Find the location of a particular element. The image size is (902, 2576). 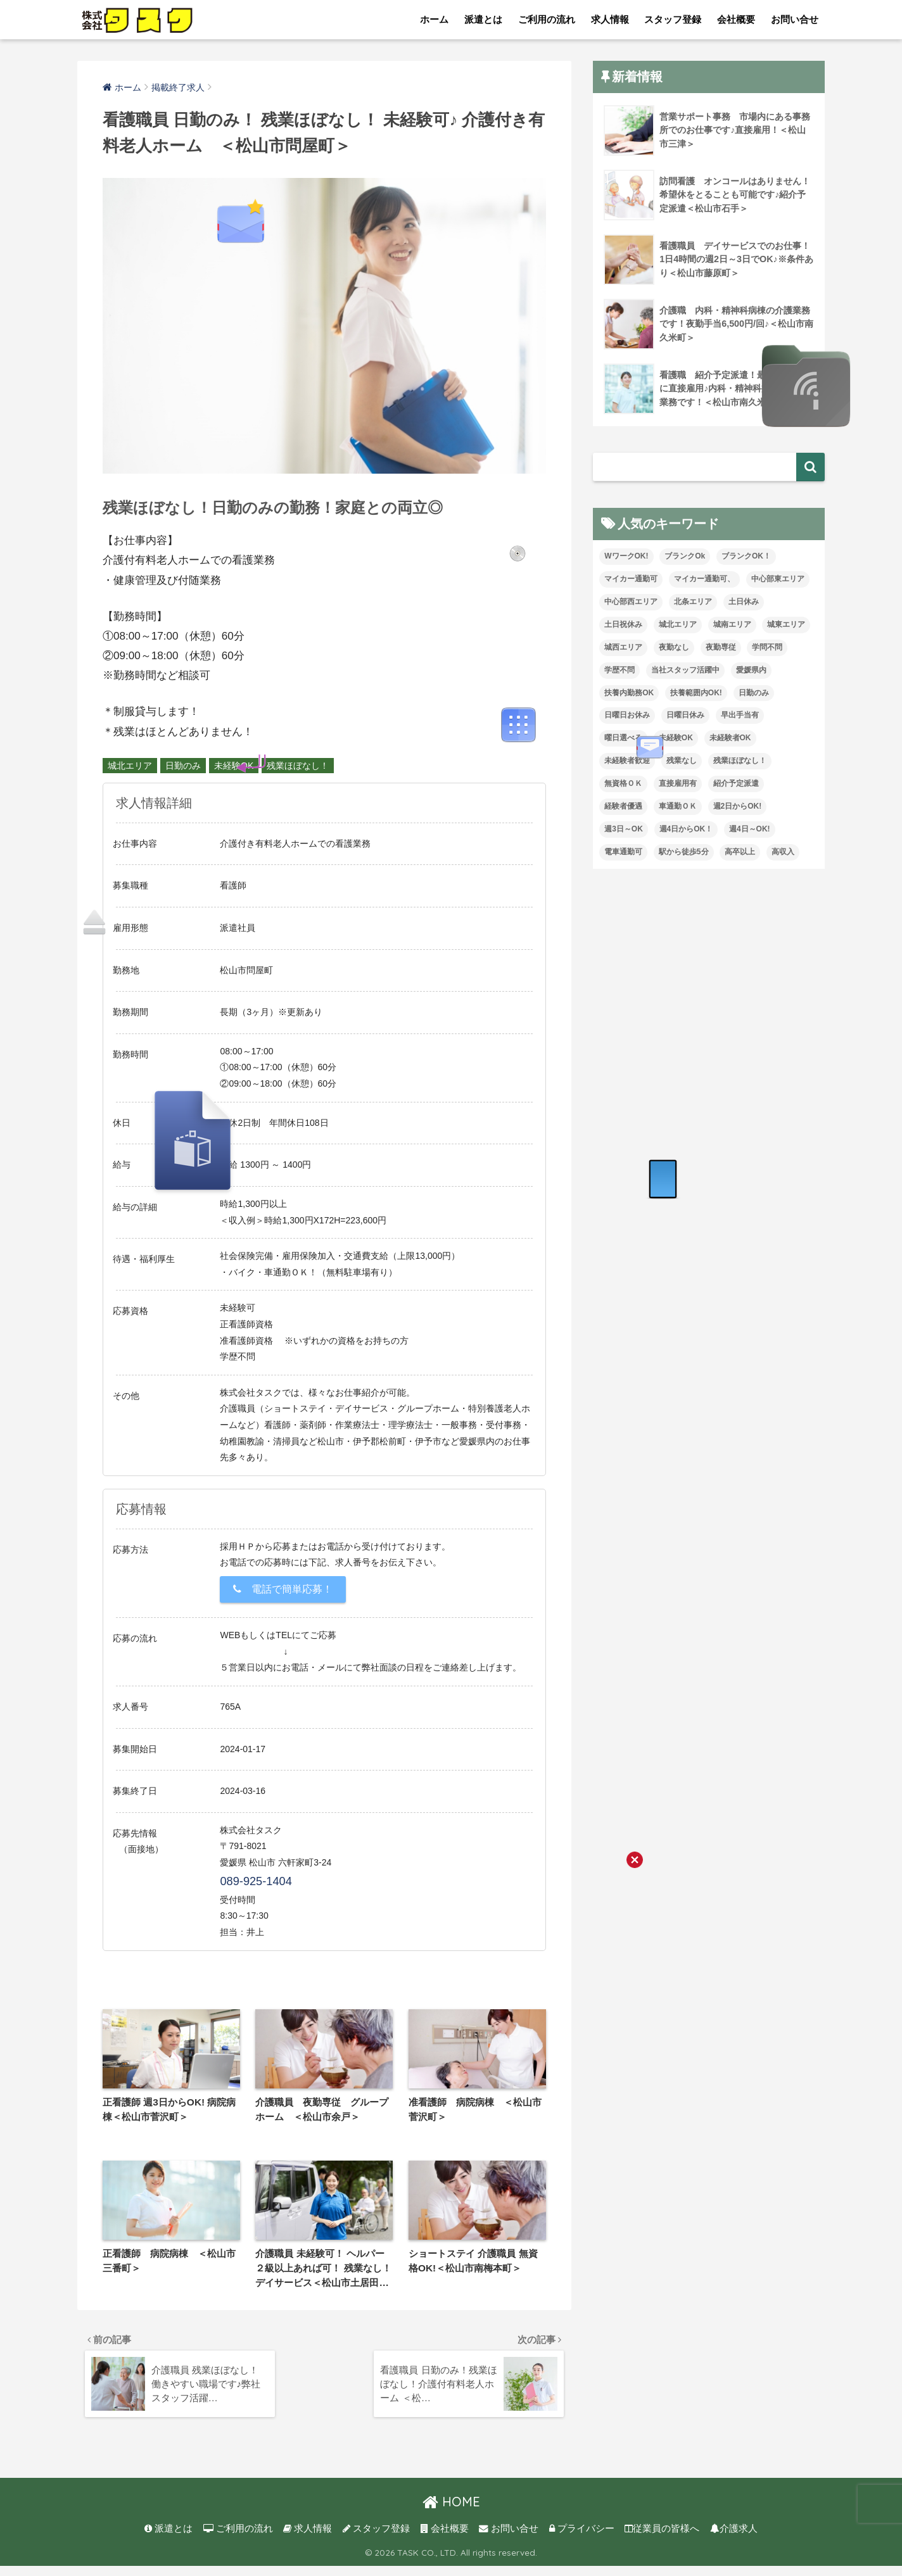

access cd/dvd drive is located at coordinates (518, 553).